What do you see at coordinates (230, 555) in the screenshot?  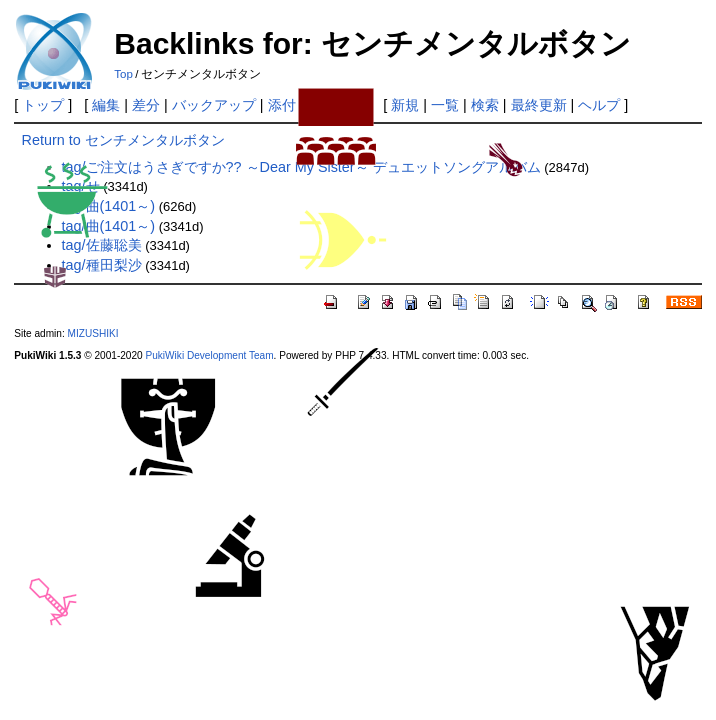 I see `access research or analysis tools` at bounding box center [230, 555].